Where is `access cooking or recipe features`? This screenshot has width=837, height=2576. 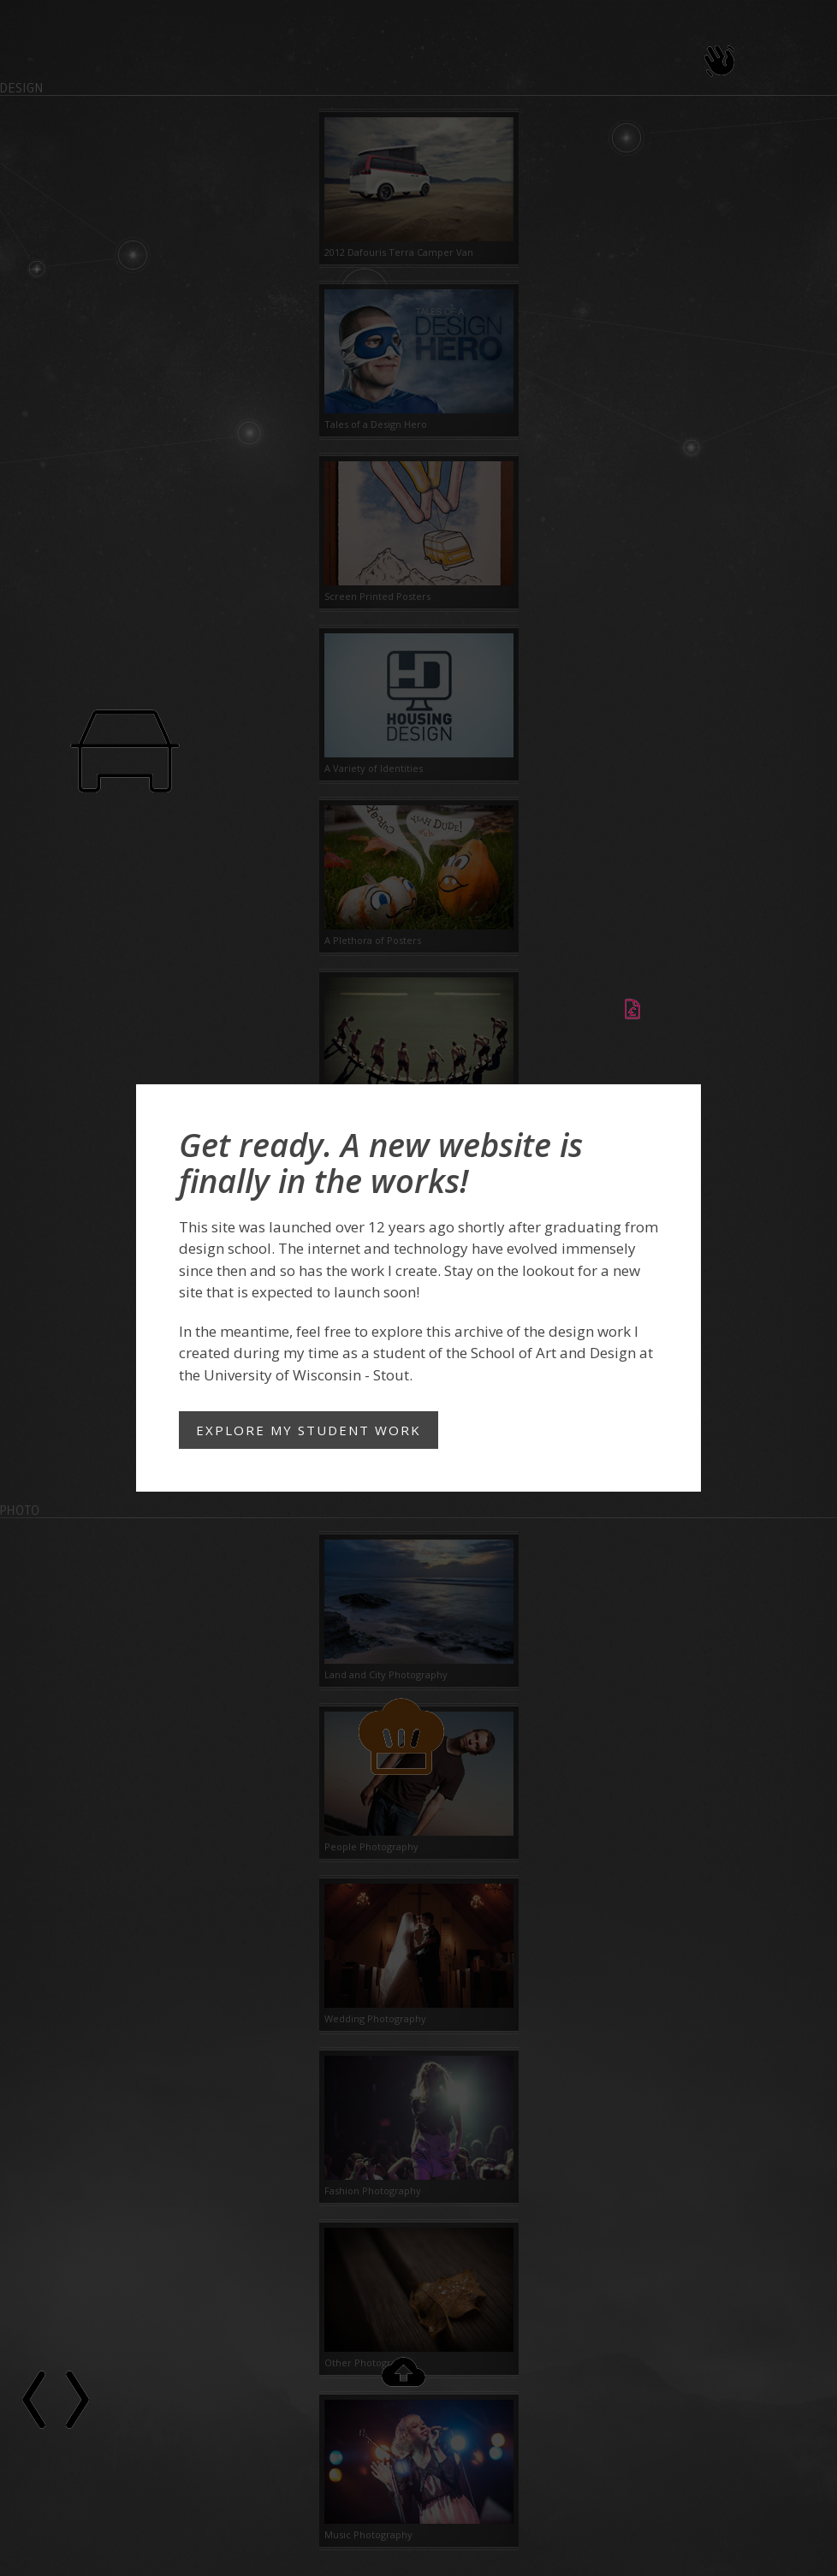 access cooking or recipe features is located at coordinates (401, 1738).